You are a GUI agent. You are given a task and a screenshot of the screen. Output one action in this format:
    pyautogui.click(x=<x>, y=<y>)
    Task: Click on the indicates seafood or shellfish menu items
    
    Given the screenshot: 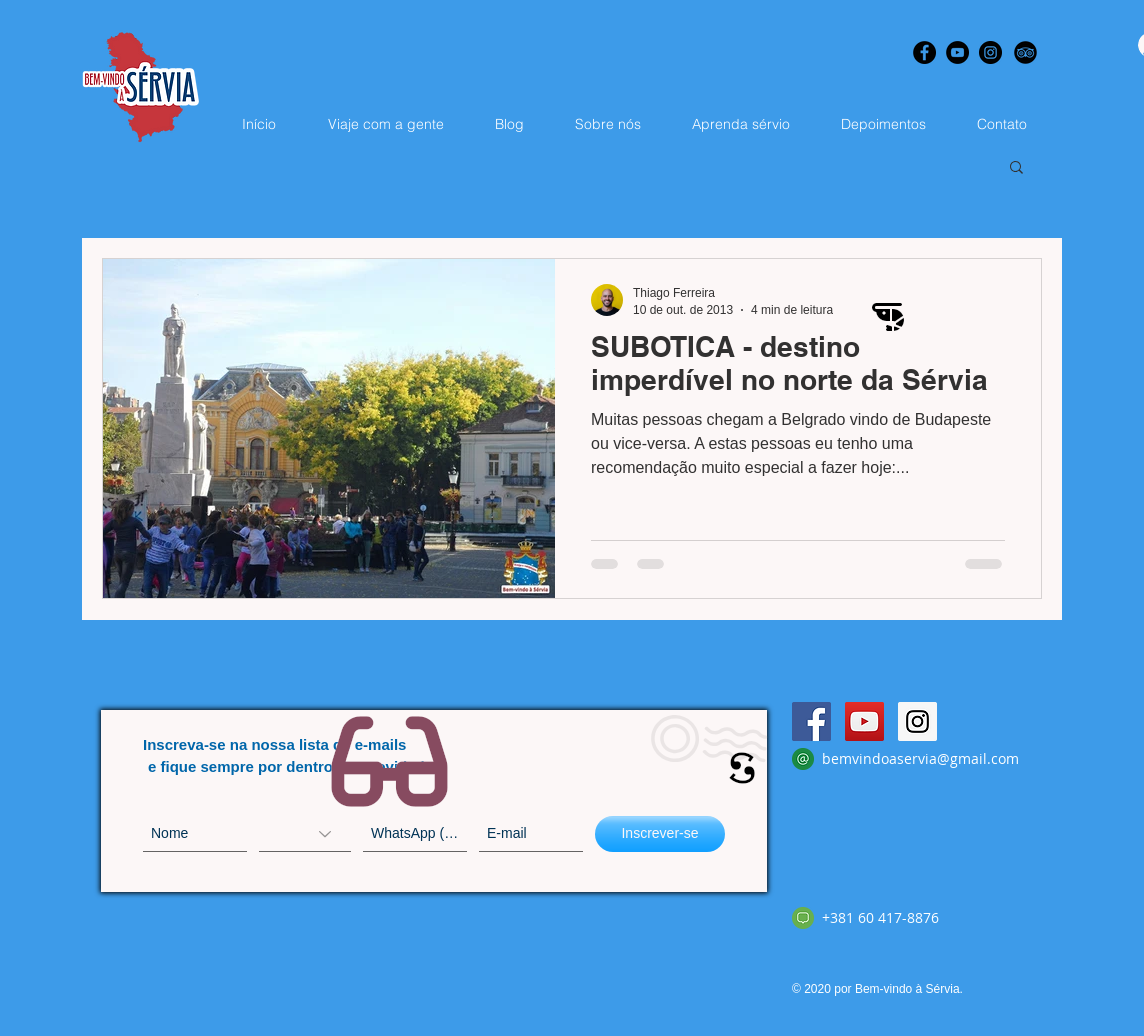 What is the action you would take?
    pyautogui.click(x=888, y=317)
    